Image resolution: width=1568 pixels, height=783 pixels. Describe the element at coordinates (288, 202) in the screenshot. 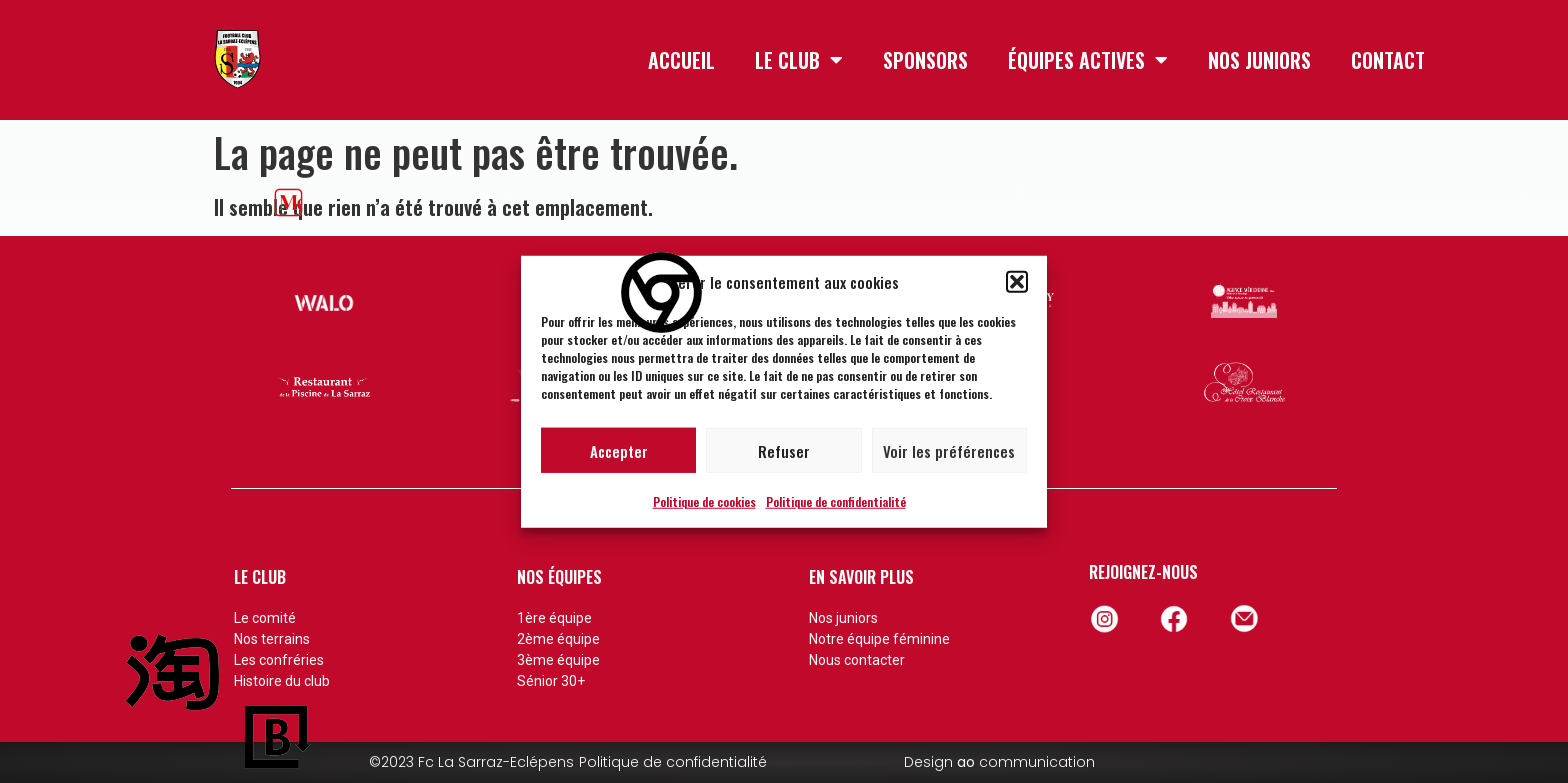

I see `open the Medium app` at that location.